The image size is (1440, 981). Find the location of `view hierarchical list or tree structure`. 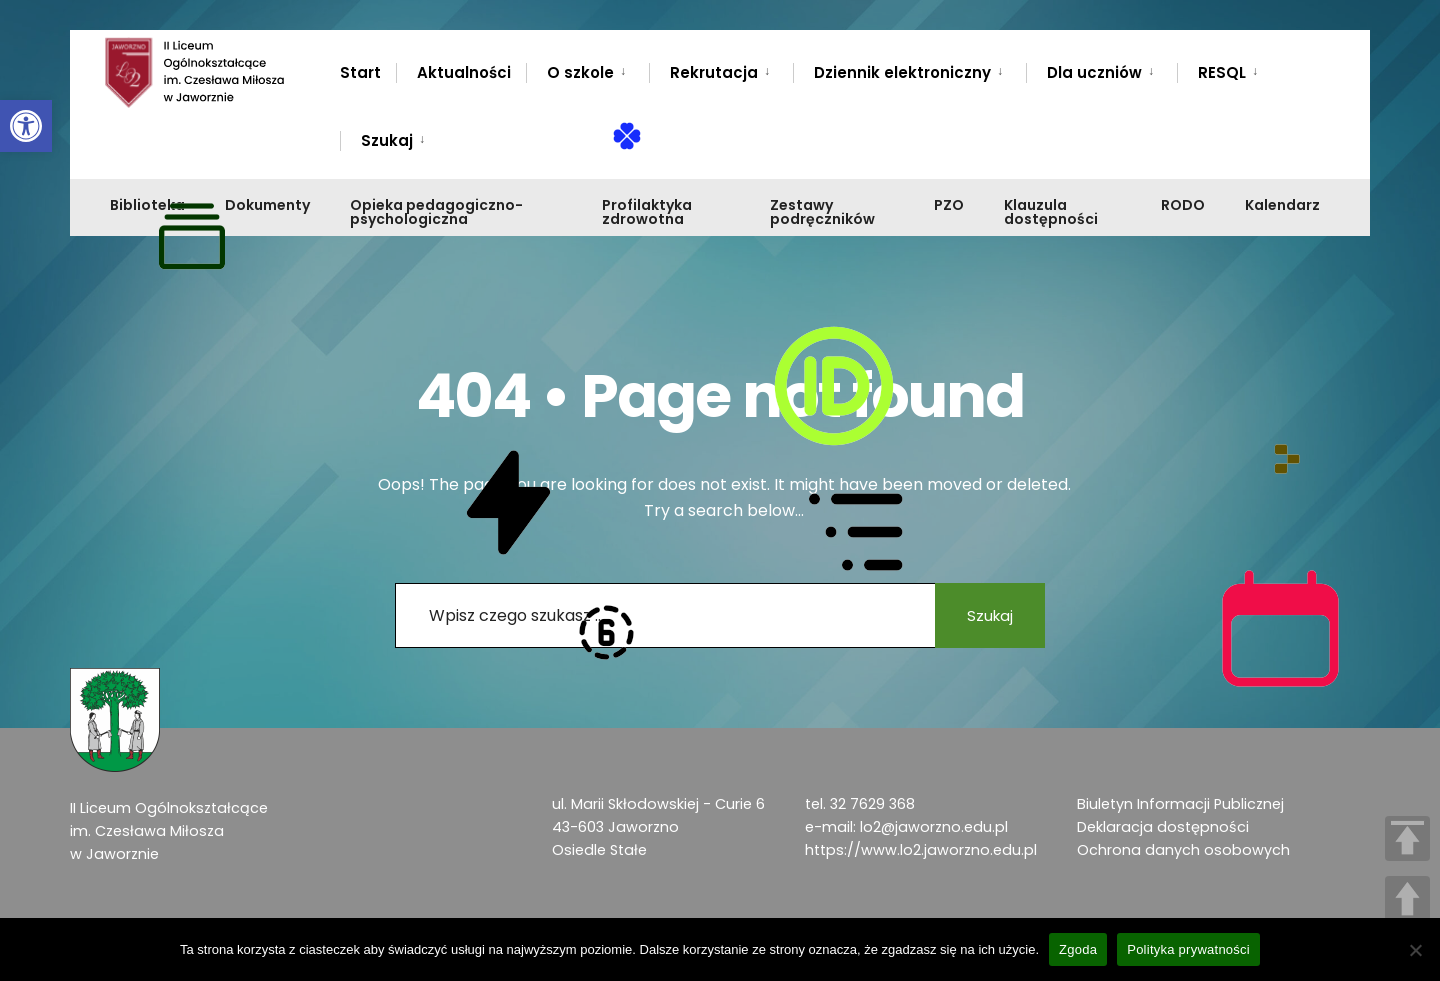

view hierarchical list or tree structure is located at coordinates (853, 532).